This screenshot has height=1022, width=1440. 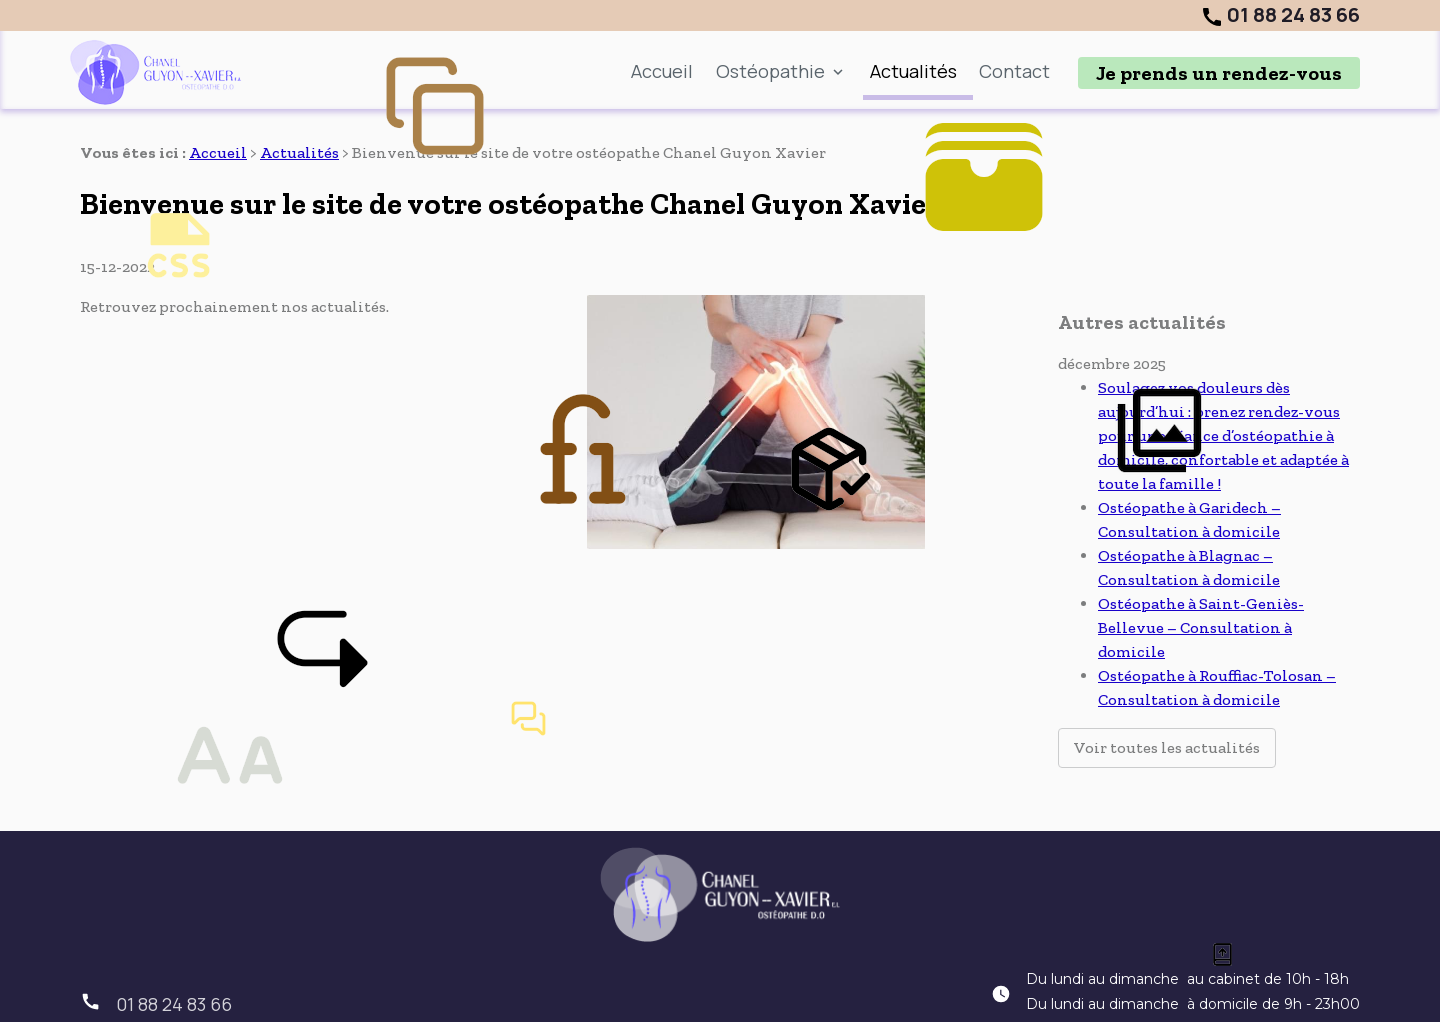 I want to click on filter or sort images in a gallery, so click(x=1159, y=430).